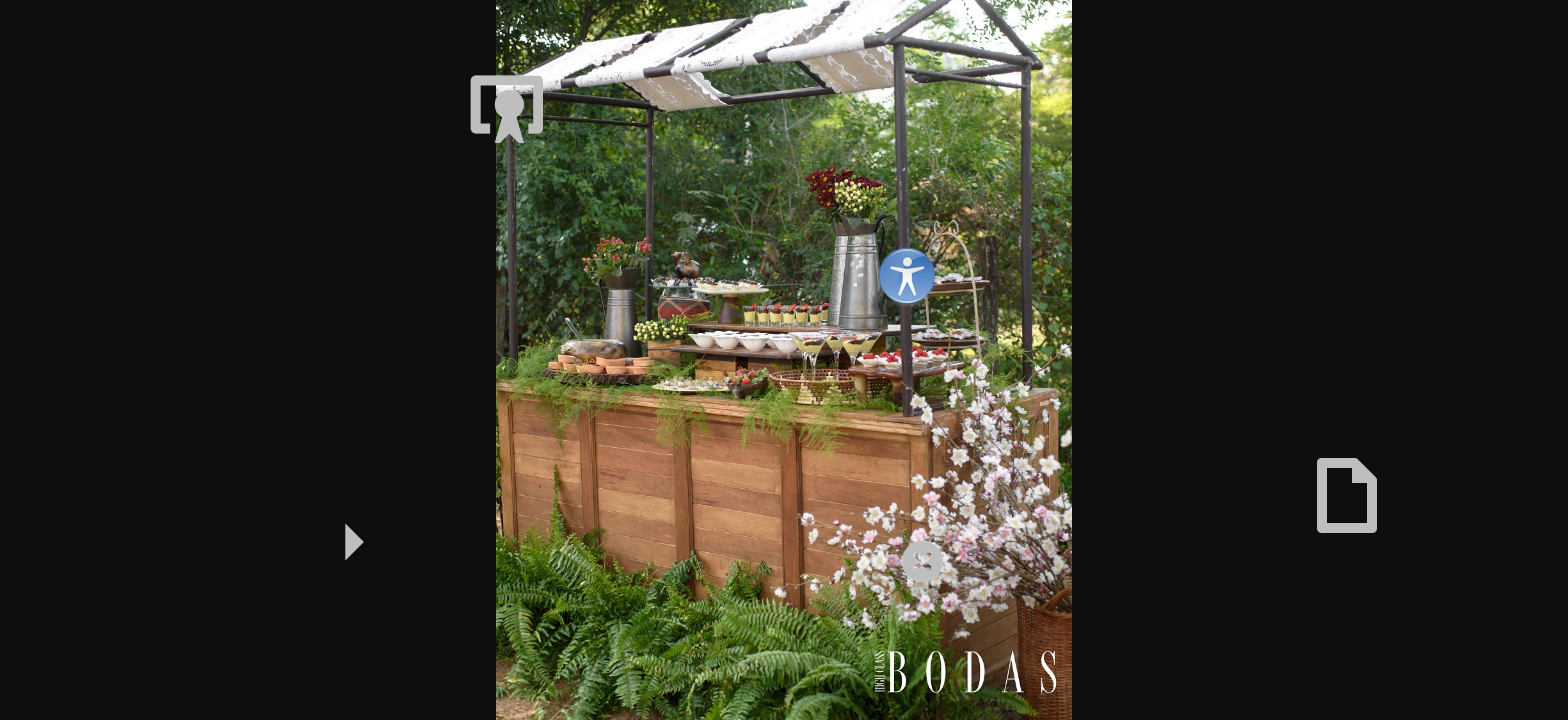  What do you see at coordinates (504, 104) in the screenshot?
I see `view certificate or credential file` at bounding box center [504, 104].